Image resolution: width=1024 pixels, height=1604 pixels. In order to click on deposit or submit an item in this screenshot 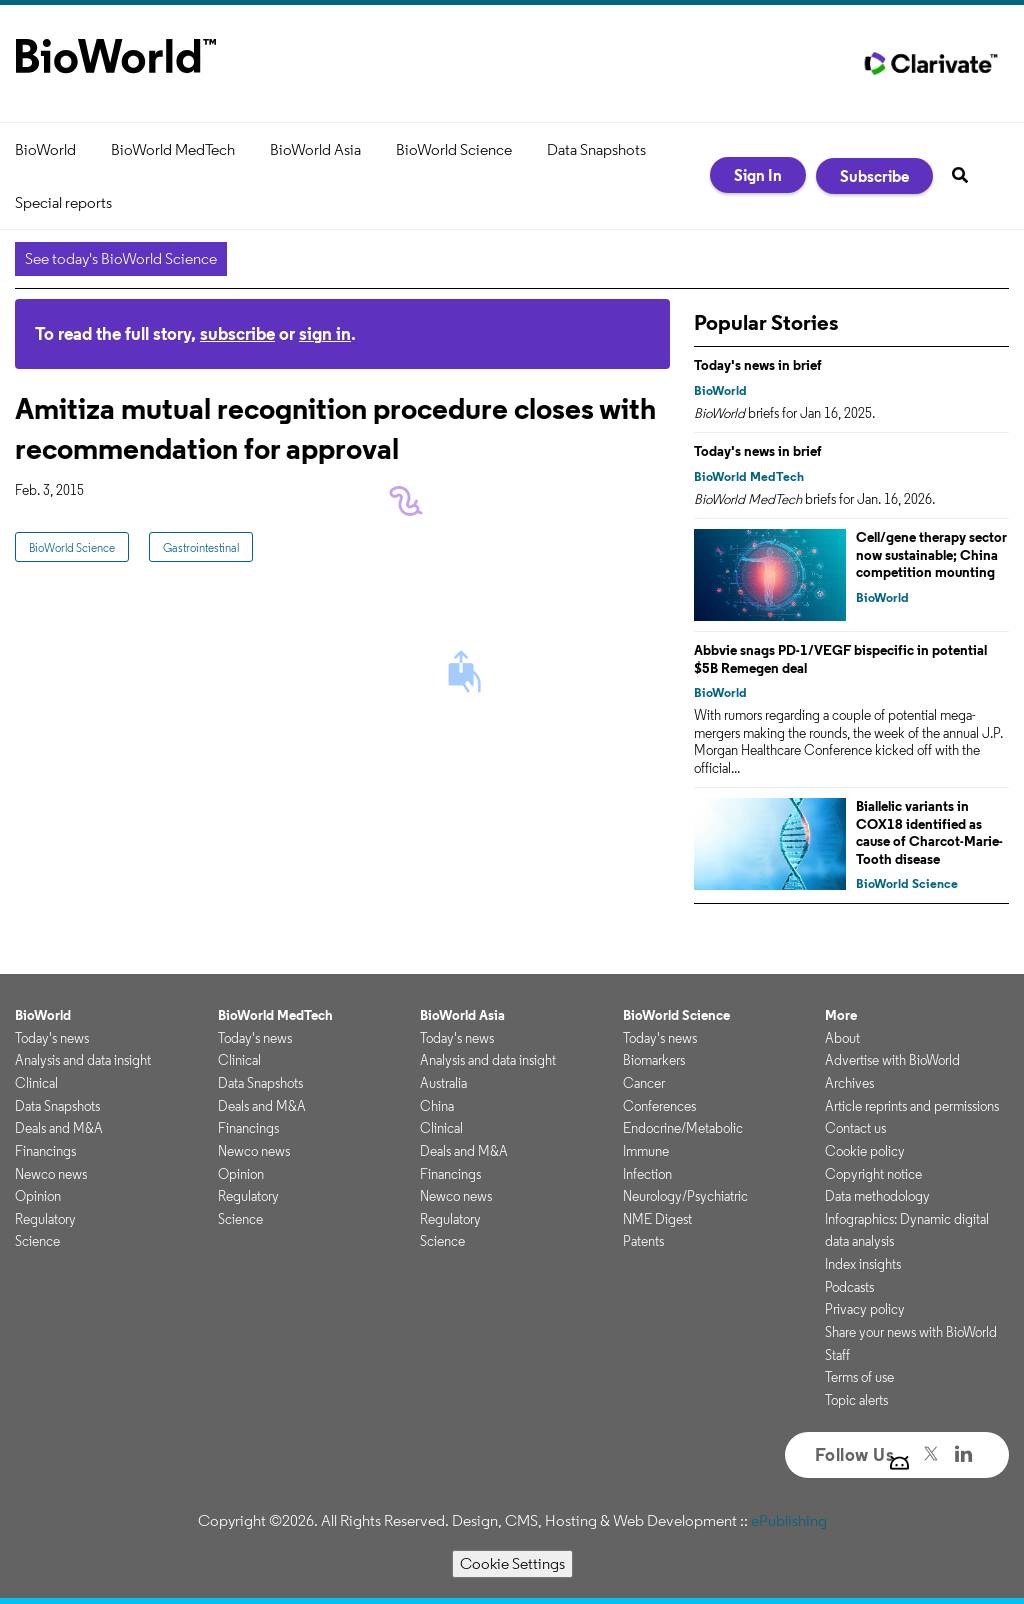, I will do `click(462, 671)`.